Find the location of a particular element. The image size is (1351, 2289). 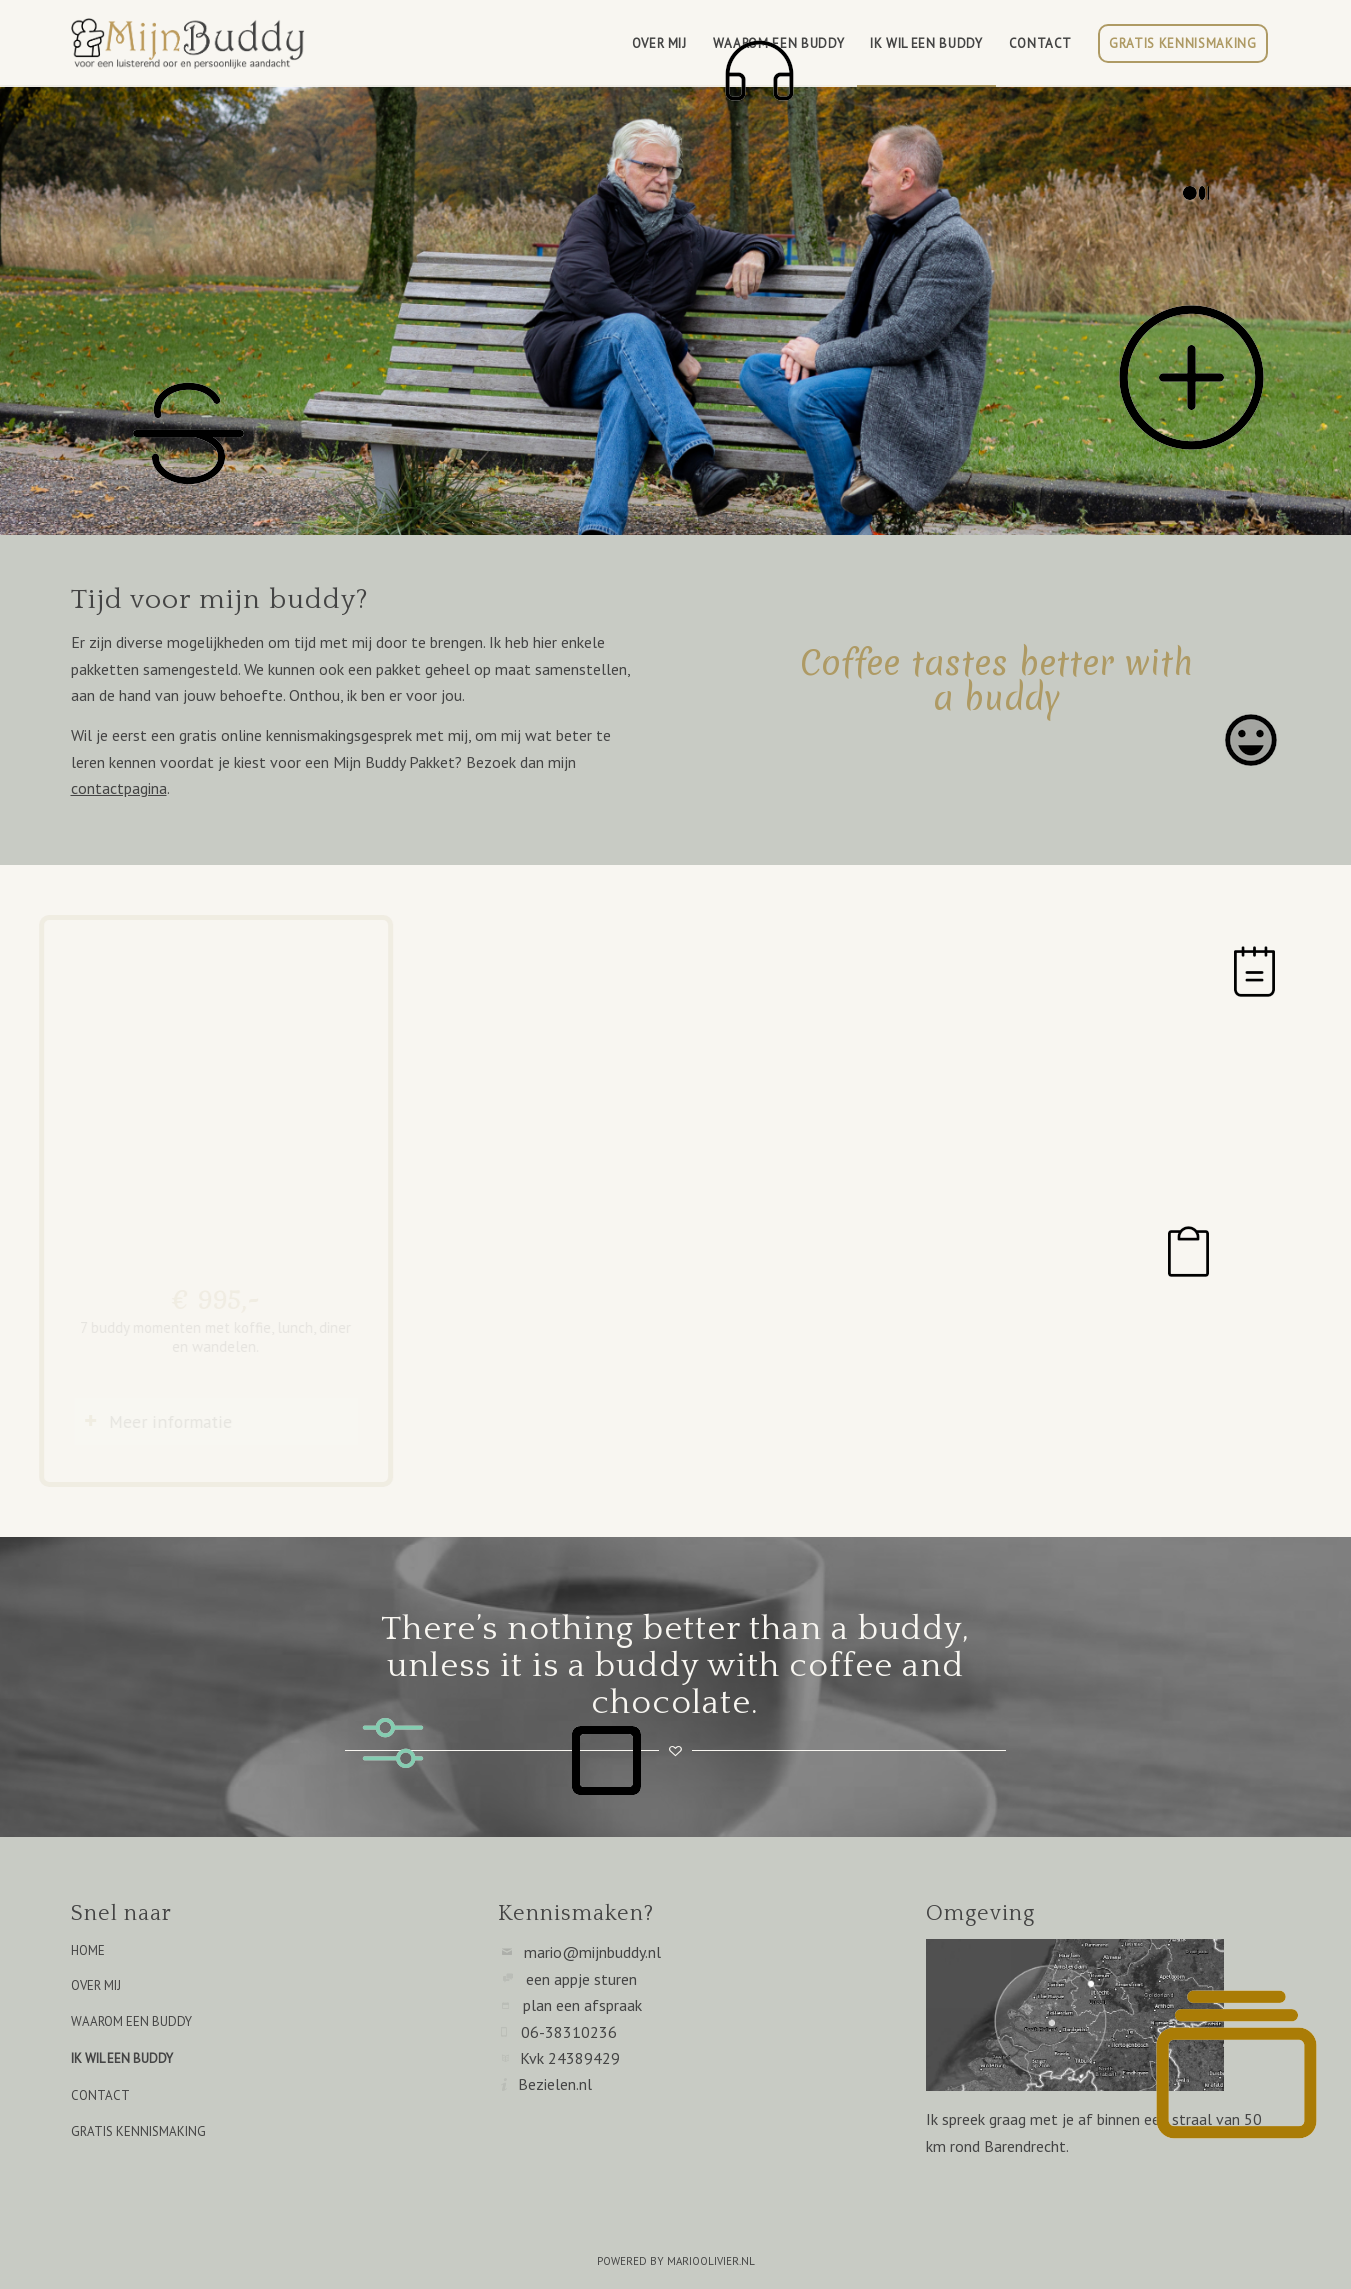

adjust settings or preferences is located at coordinates (393, 1743).